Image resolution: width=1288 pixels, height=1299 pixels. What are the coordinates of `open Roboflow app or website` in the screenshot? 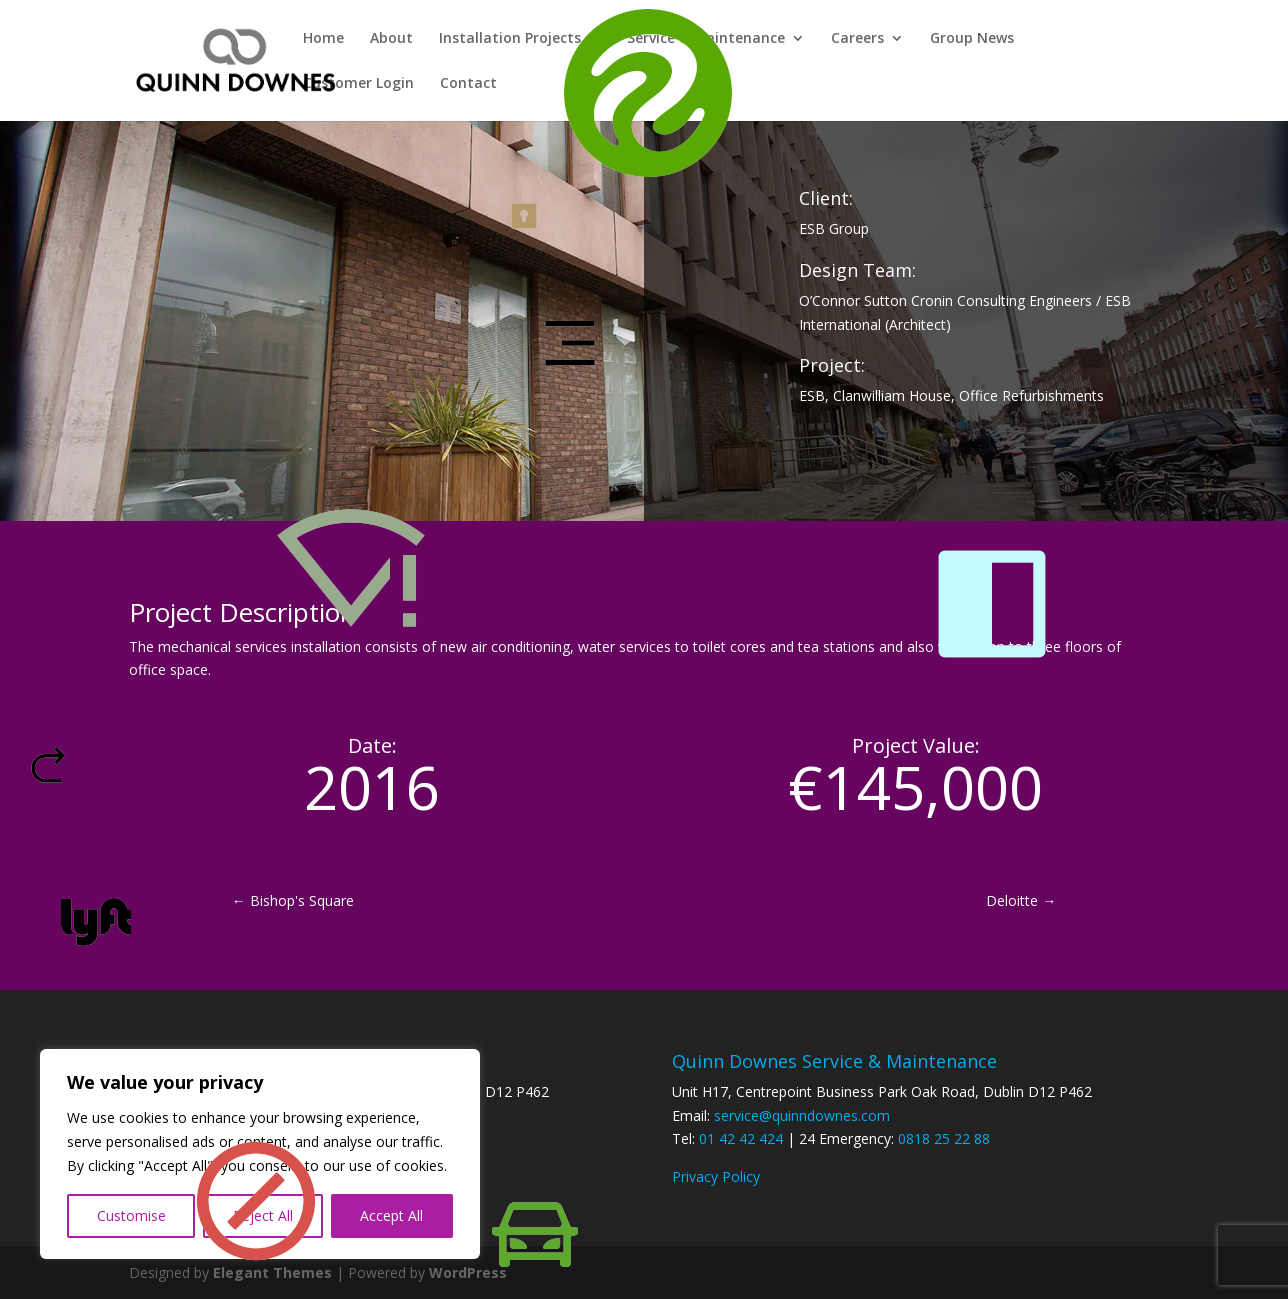 It's located at (648, 93).